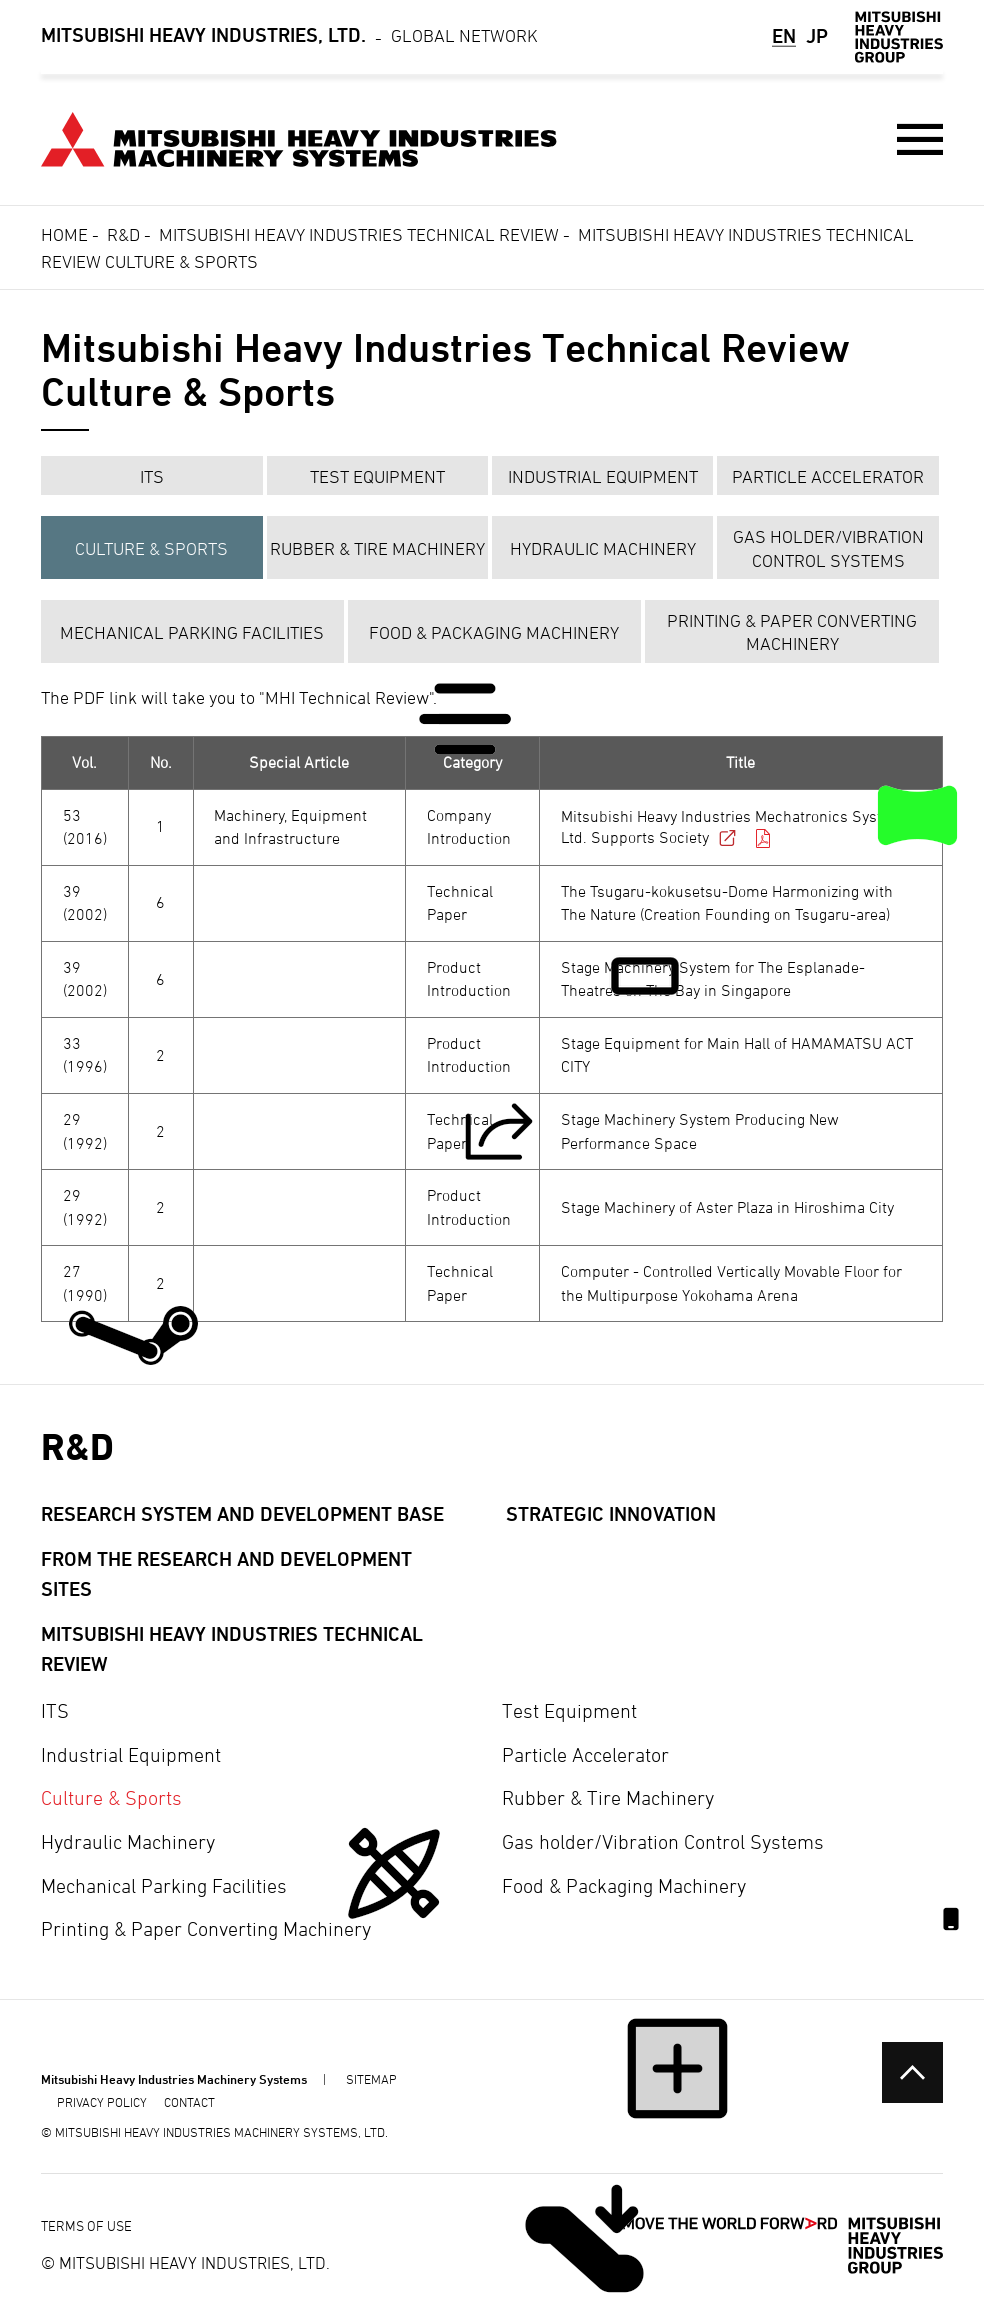 The image size is (984, 2314). I want to click on share this content, so click(499, 1129).